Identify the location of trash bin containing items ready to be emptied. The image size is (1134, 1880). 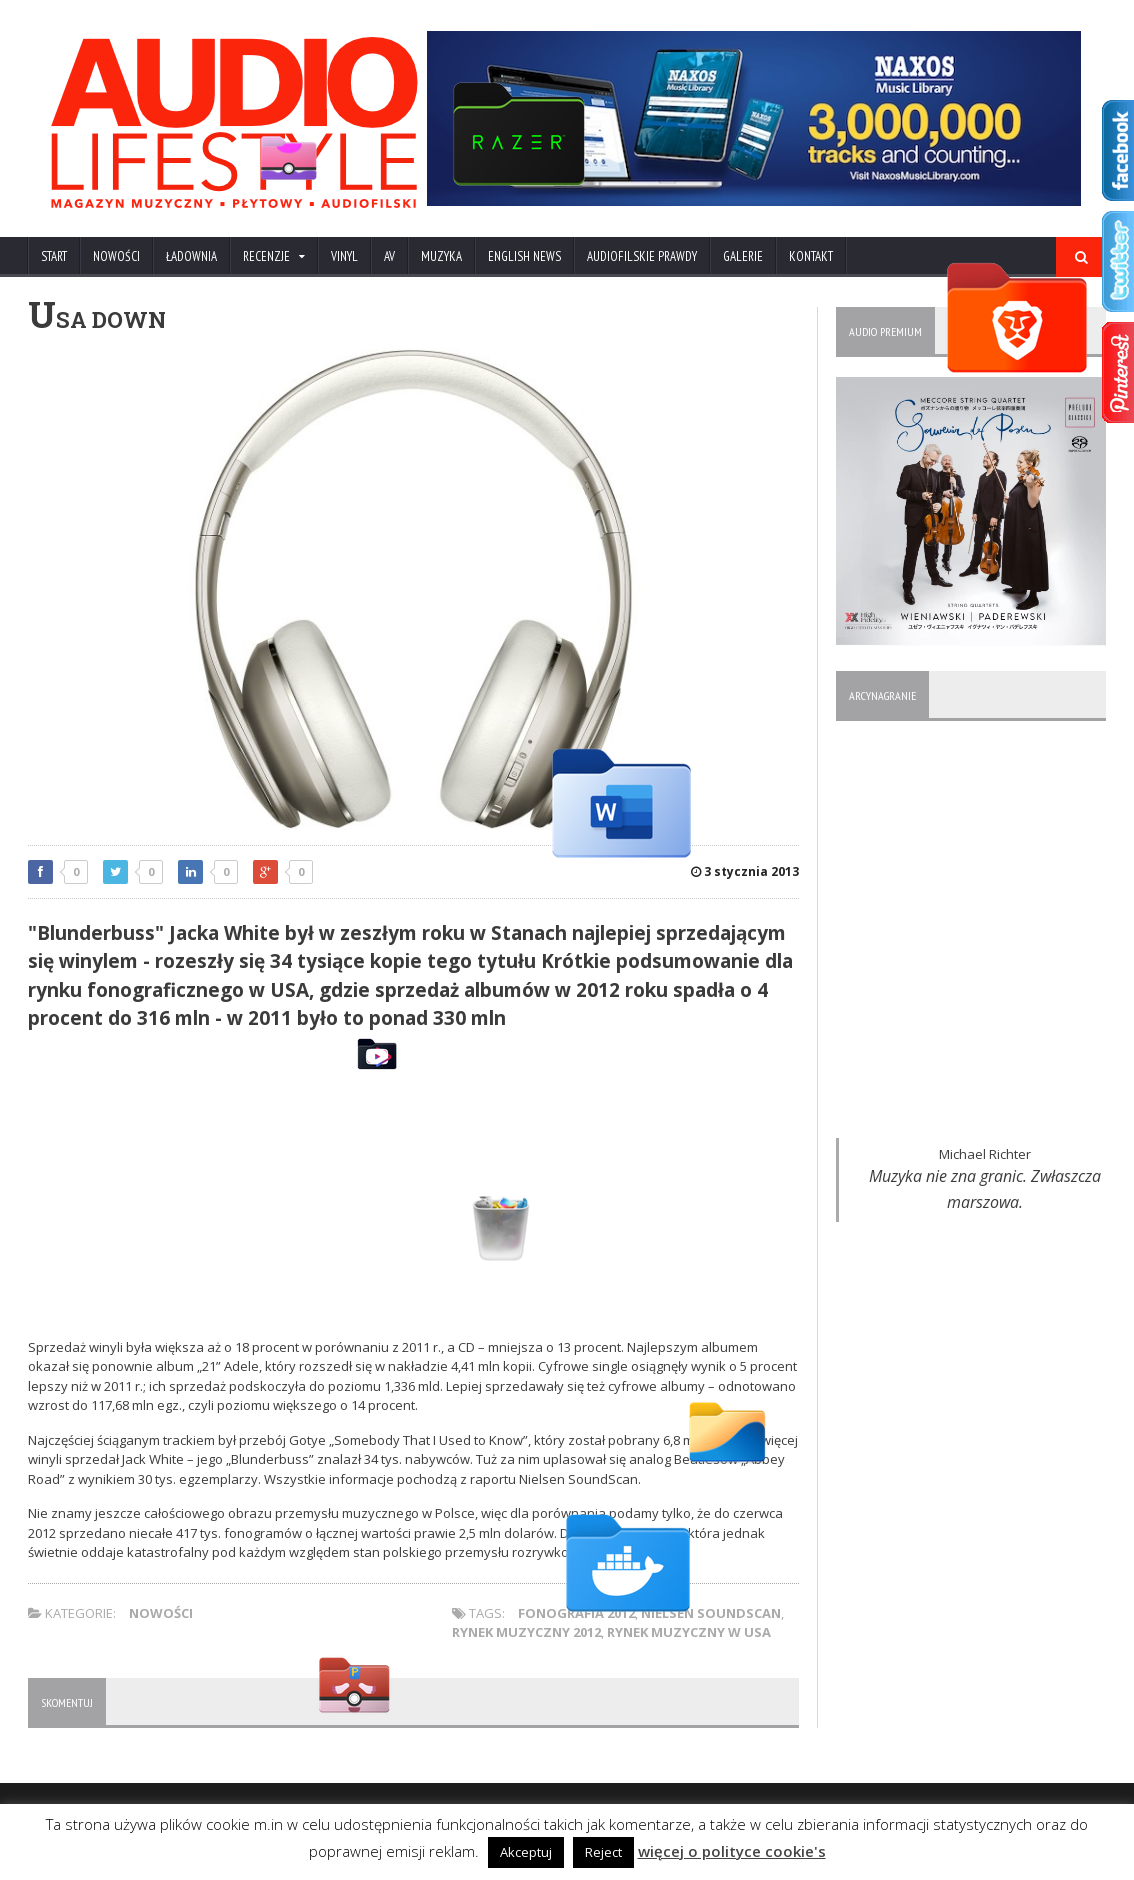
(501, 1229).